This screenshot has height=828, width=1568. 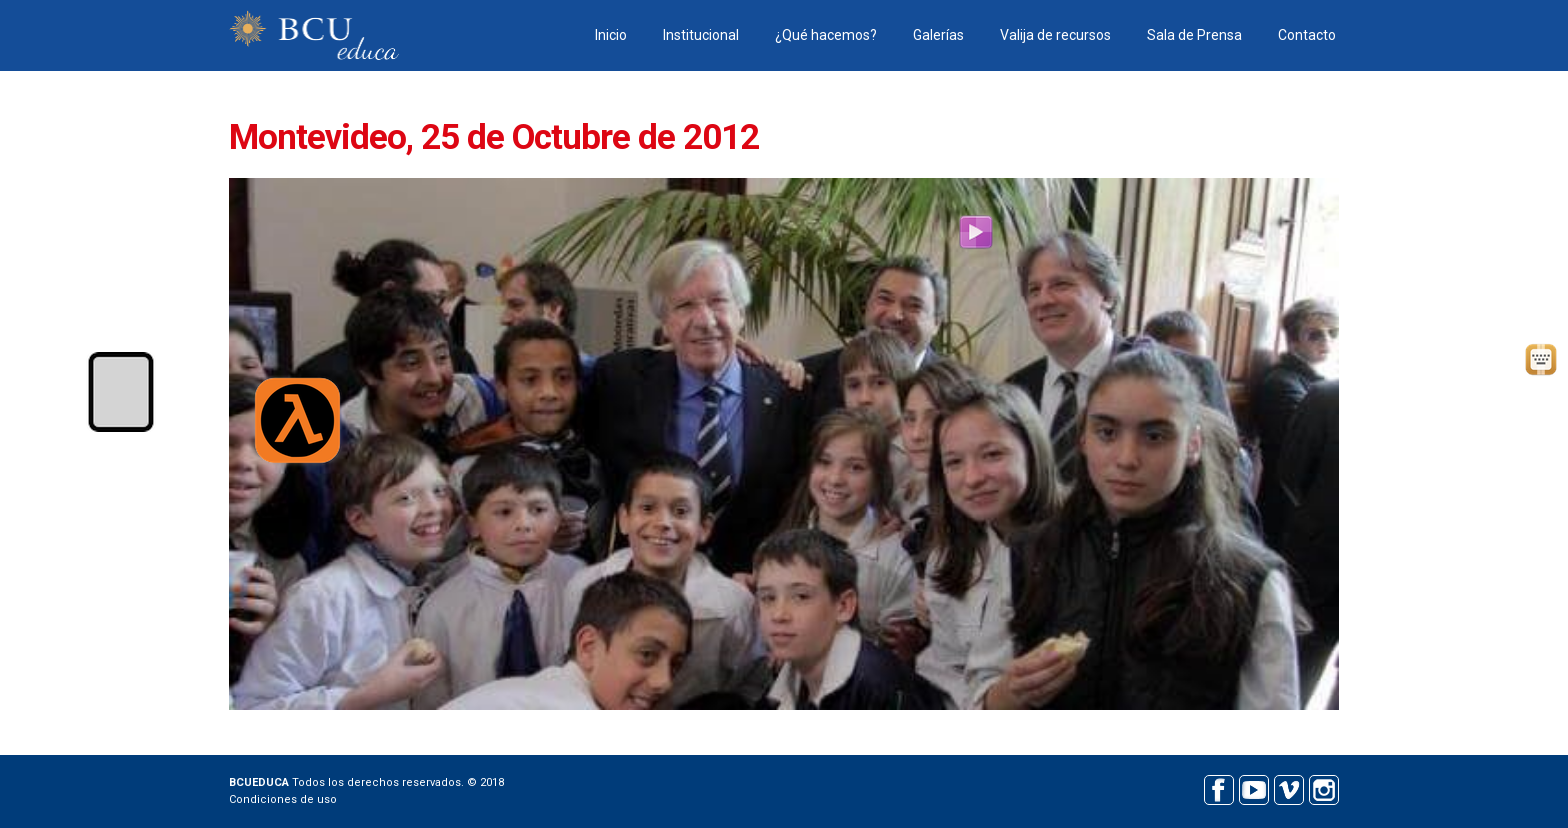 What do you see at coordinates (121, 392) in the screenshot?
I see `iPad device with Face ID in sidebar navigation` at bounding box center [121, 392].